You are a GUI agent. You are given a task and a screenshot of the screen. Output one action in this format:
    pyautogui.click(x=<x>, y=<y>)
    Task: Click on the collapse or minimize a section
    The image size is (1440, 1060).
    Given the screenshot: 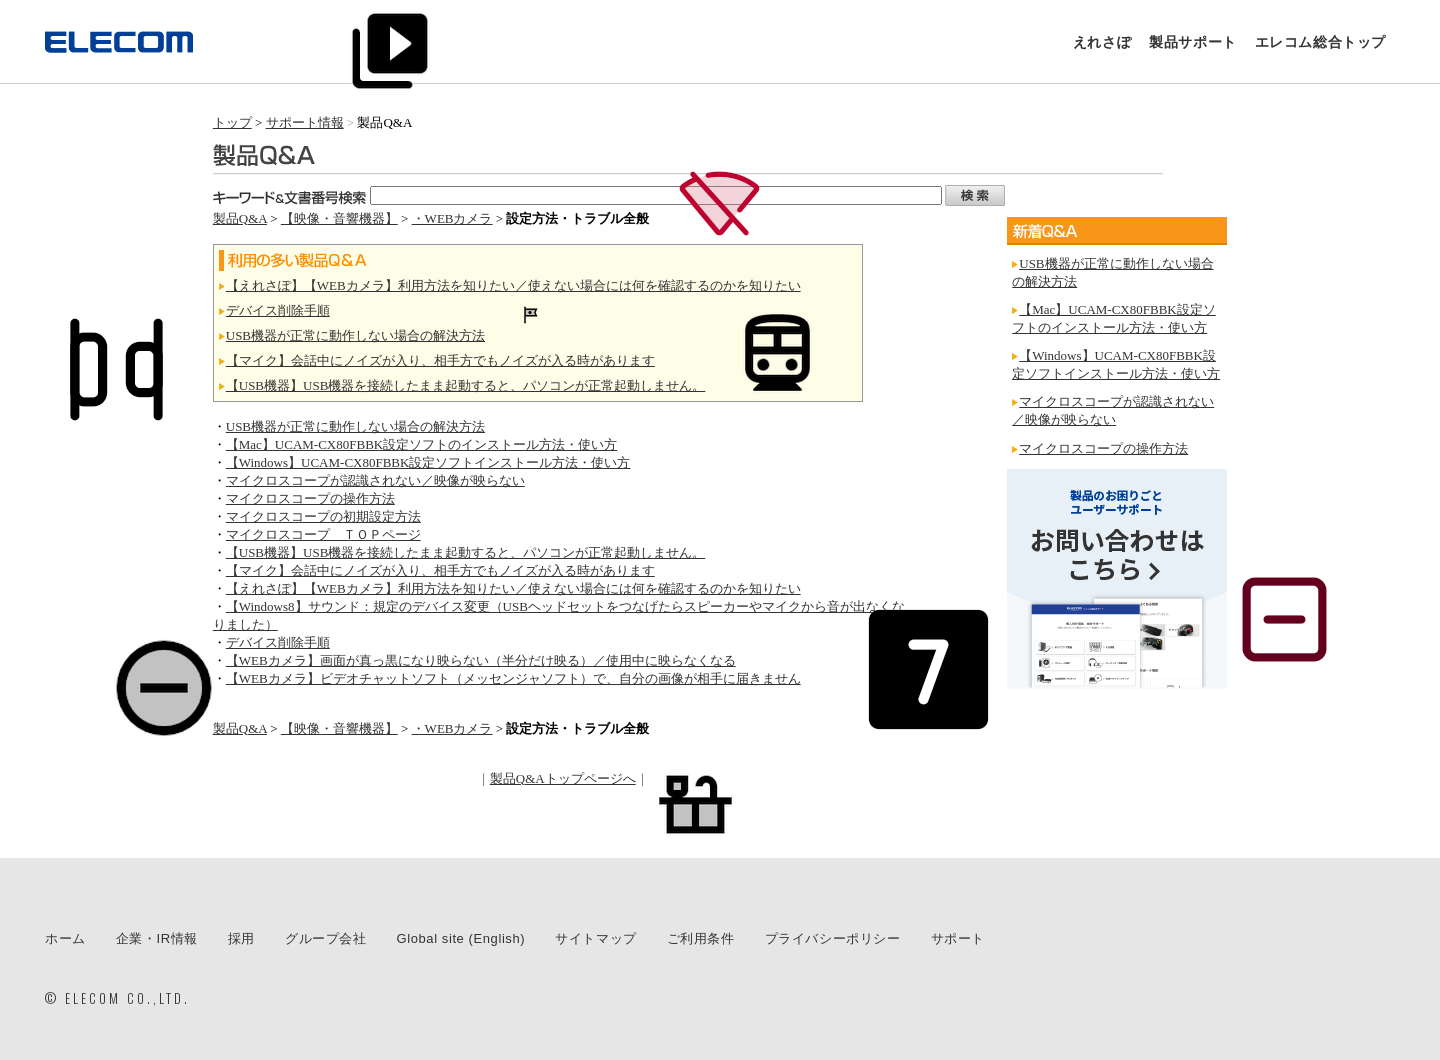 What is the action you would take?
    pyautogui.click(x=1284, y=619)
    